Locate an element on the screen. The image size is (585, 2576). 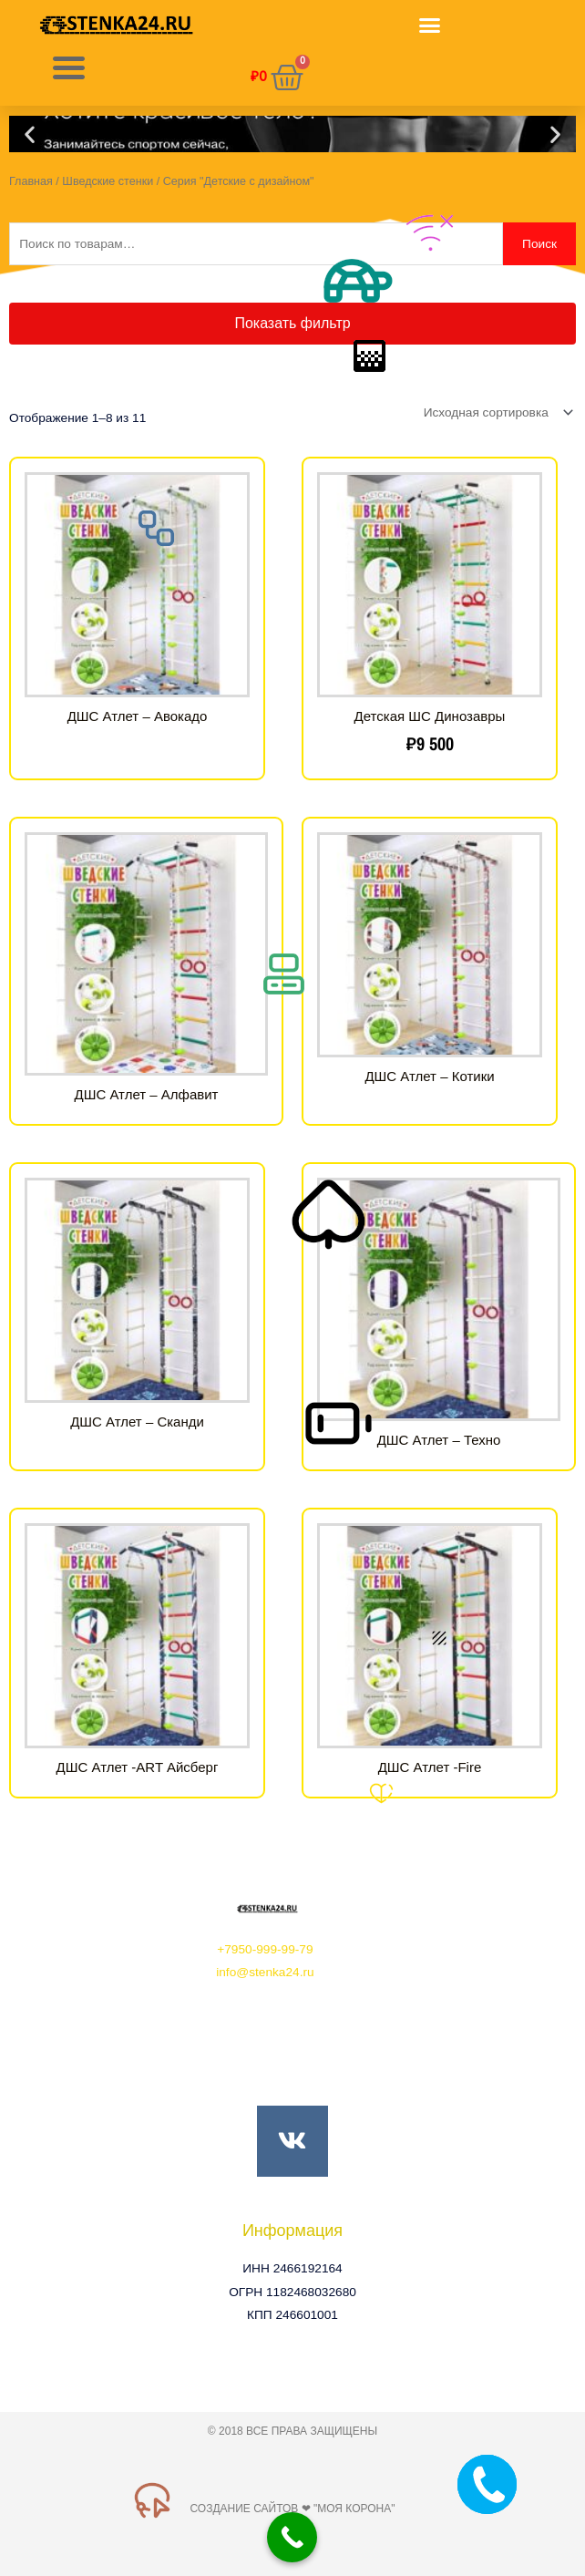
indicates slow loading or processing speed is located at coordinates (358, 281).